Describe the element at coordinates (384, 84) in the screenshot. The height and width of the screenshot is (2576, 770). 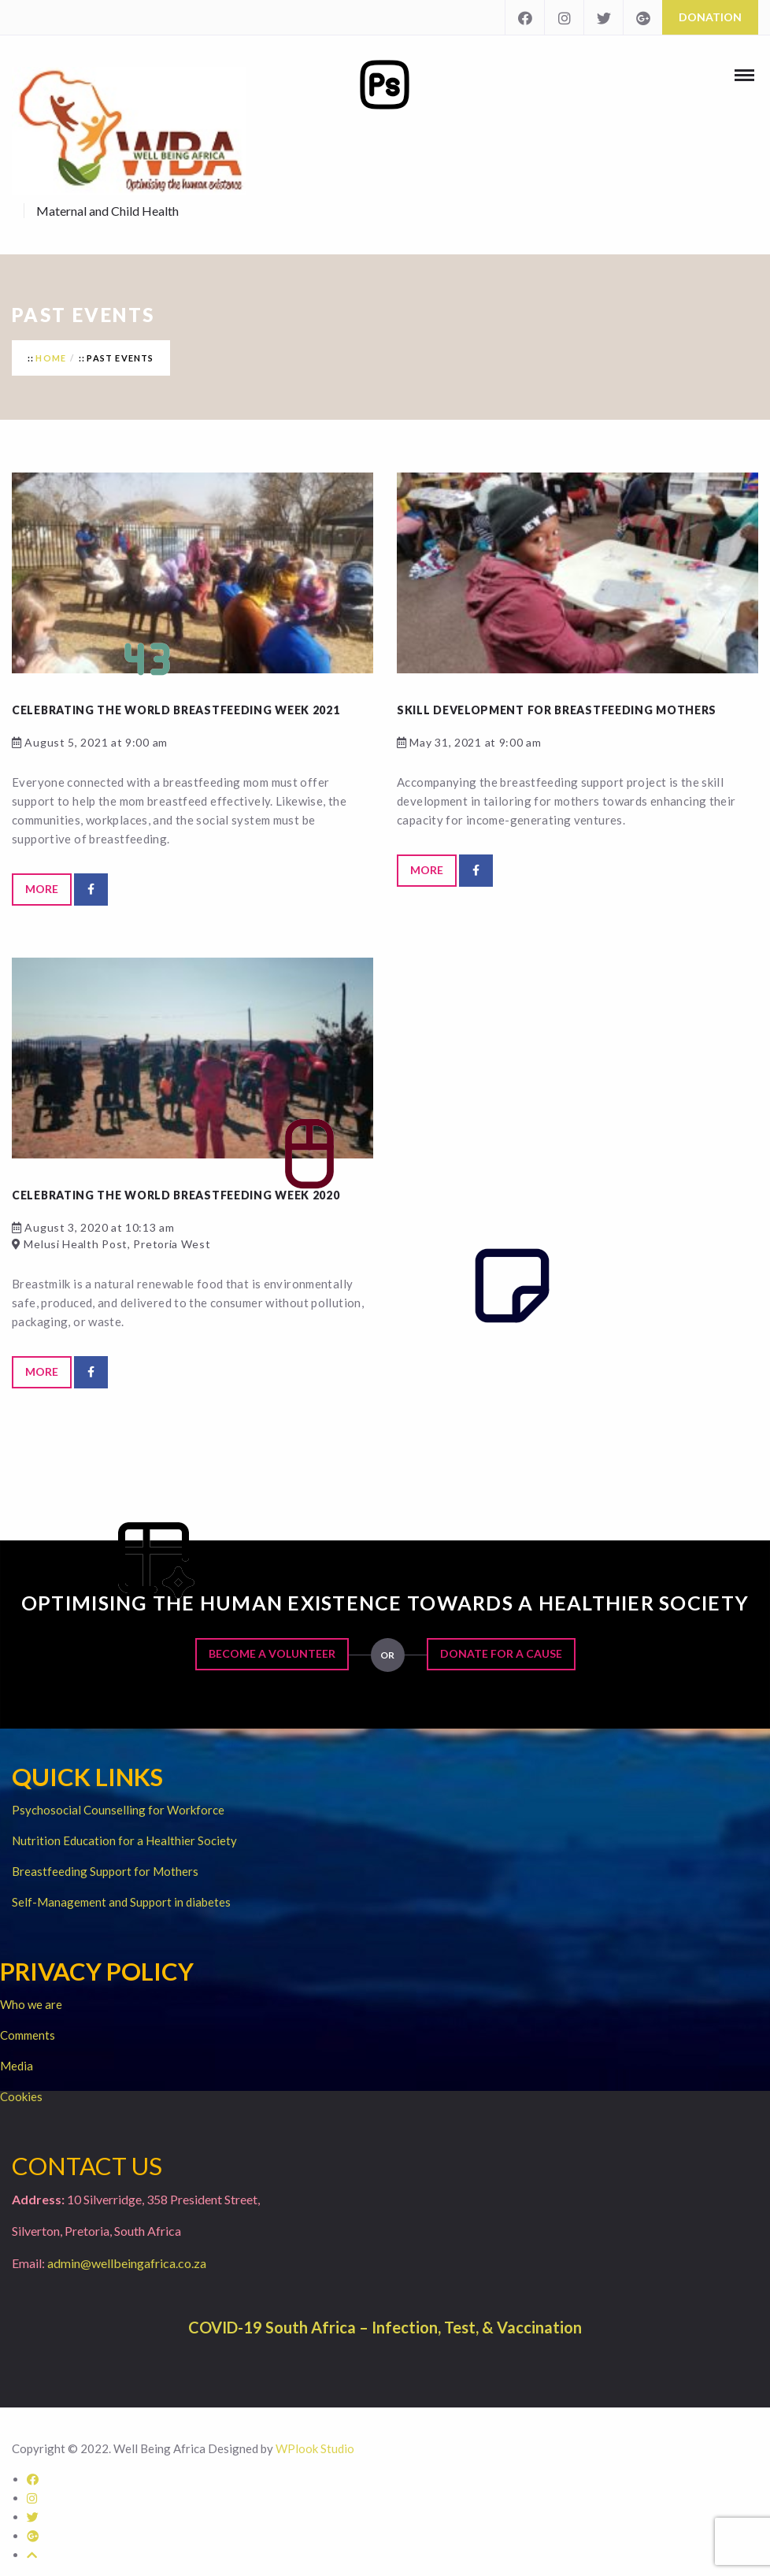
I see `open Adobe Photoshop` at that location.